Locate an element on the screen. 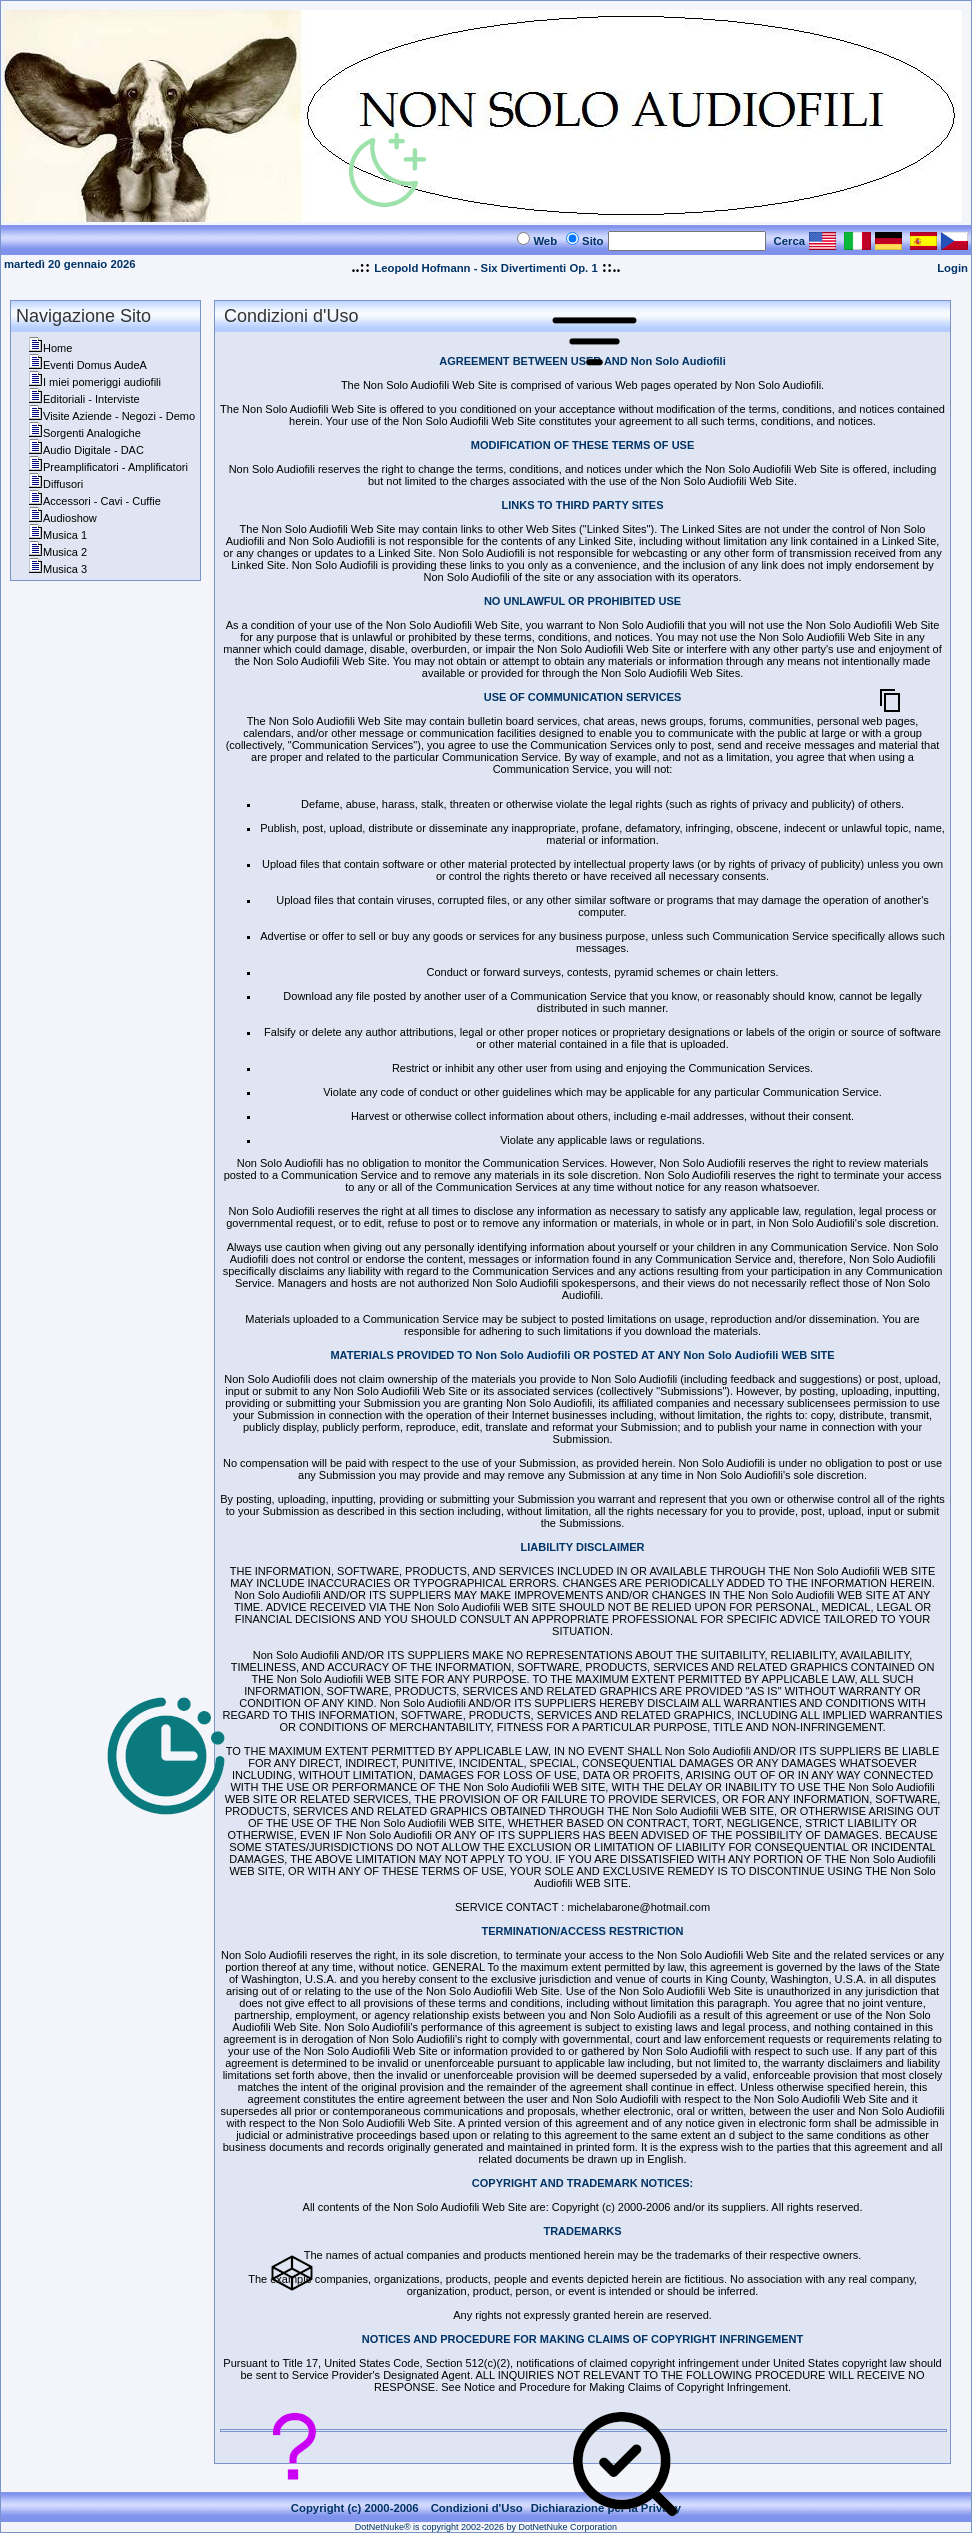 This screenshot has height=2533, width=972. open codepen profile or projects is located at coordinates (292, 2273).